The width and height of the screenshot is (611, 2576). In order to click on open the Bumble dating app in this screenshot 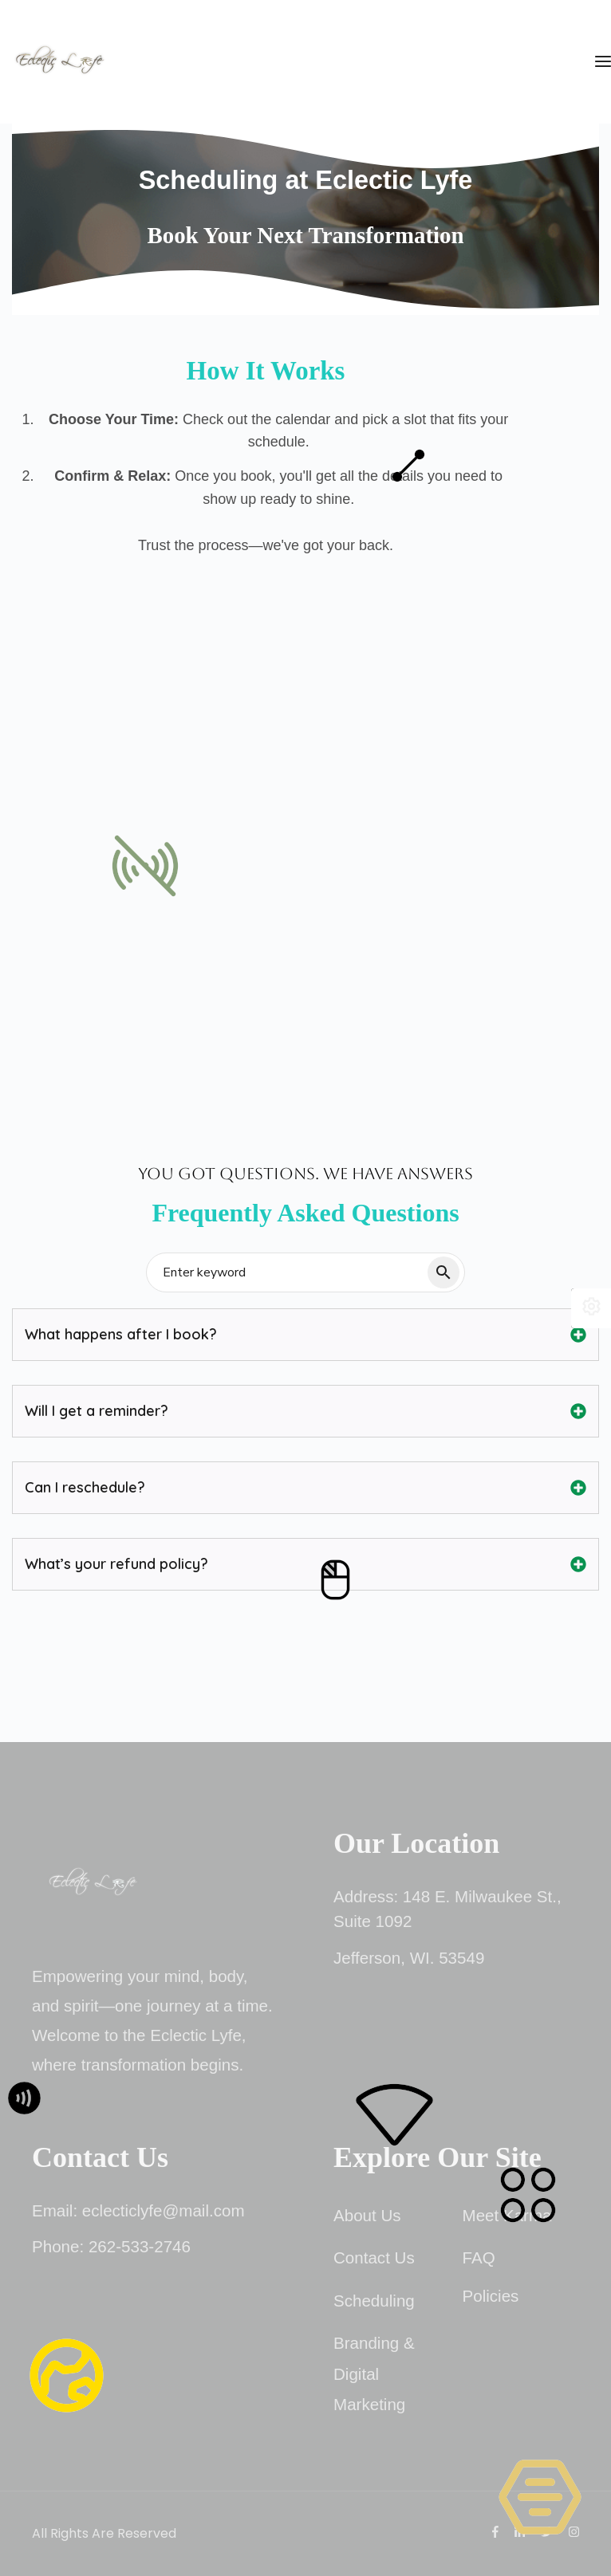, I will do `click(540, 2497)`.